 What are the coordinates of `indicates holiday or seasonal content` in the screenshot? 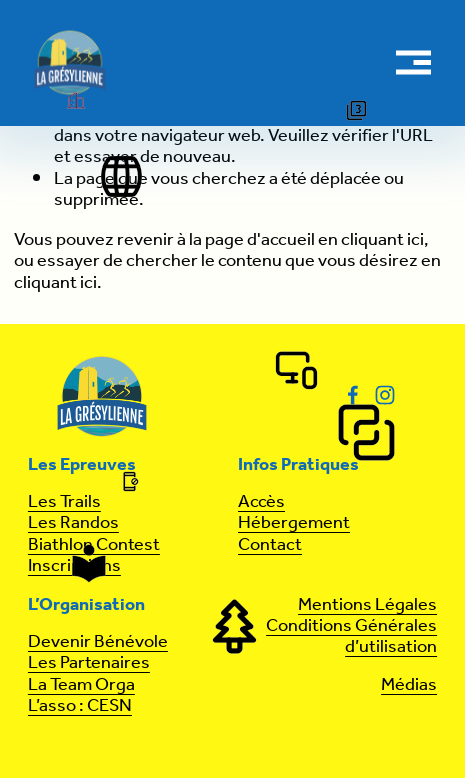 It's located at (234, 626).